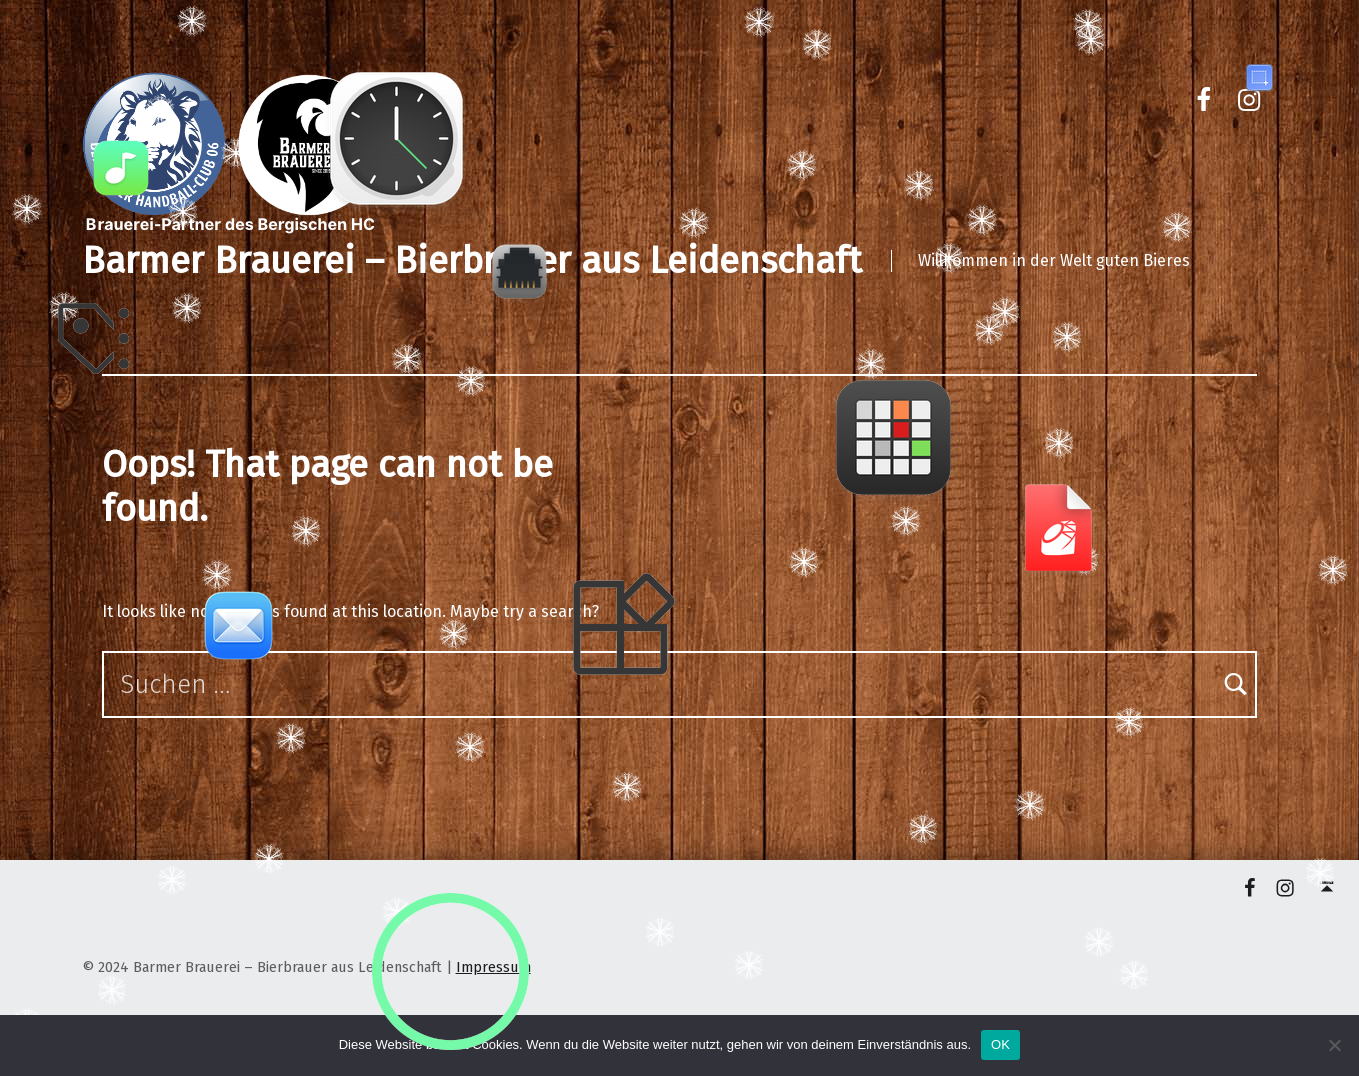 The image size is (1359, 1076). I want to click on open go for it productivity app, so click(396, 138).